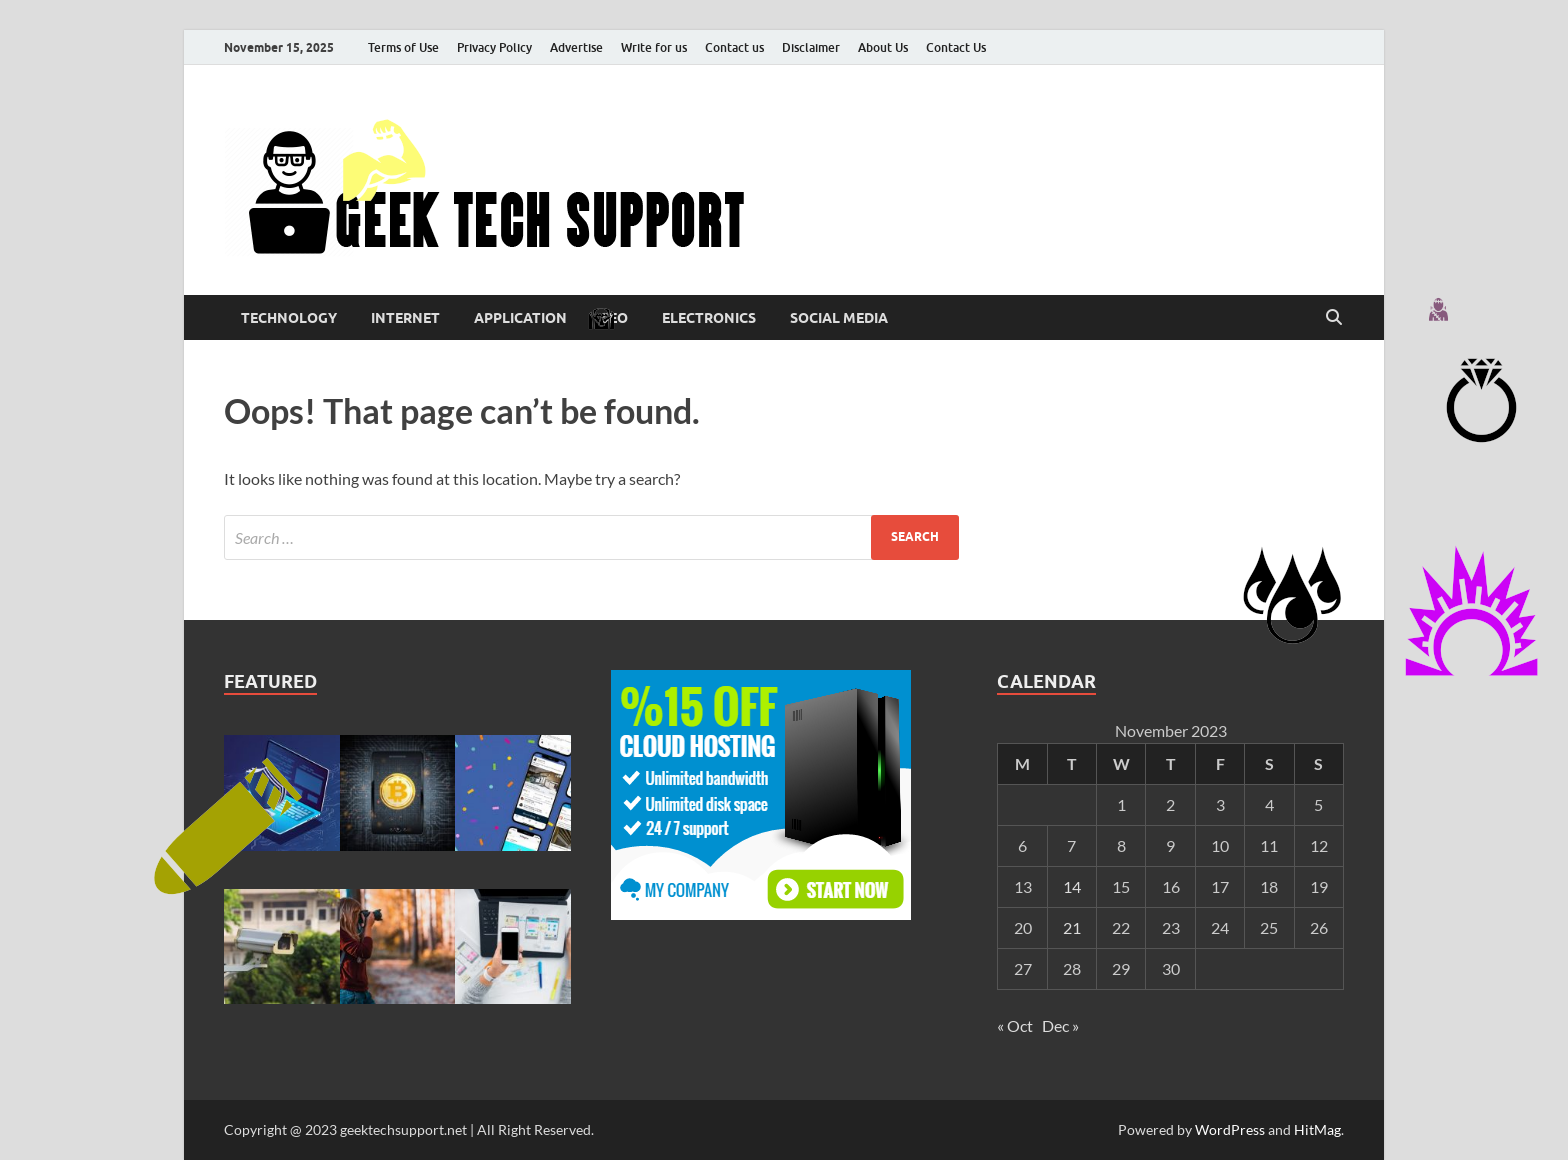  What do you see at coordinates (1472, 610) in the screenshot?
I see `indicates final form or ultimate upgrade in a game` at bounding box center [1472, 610].